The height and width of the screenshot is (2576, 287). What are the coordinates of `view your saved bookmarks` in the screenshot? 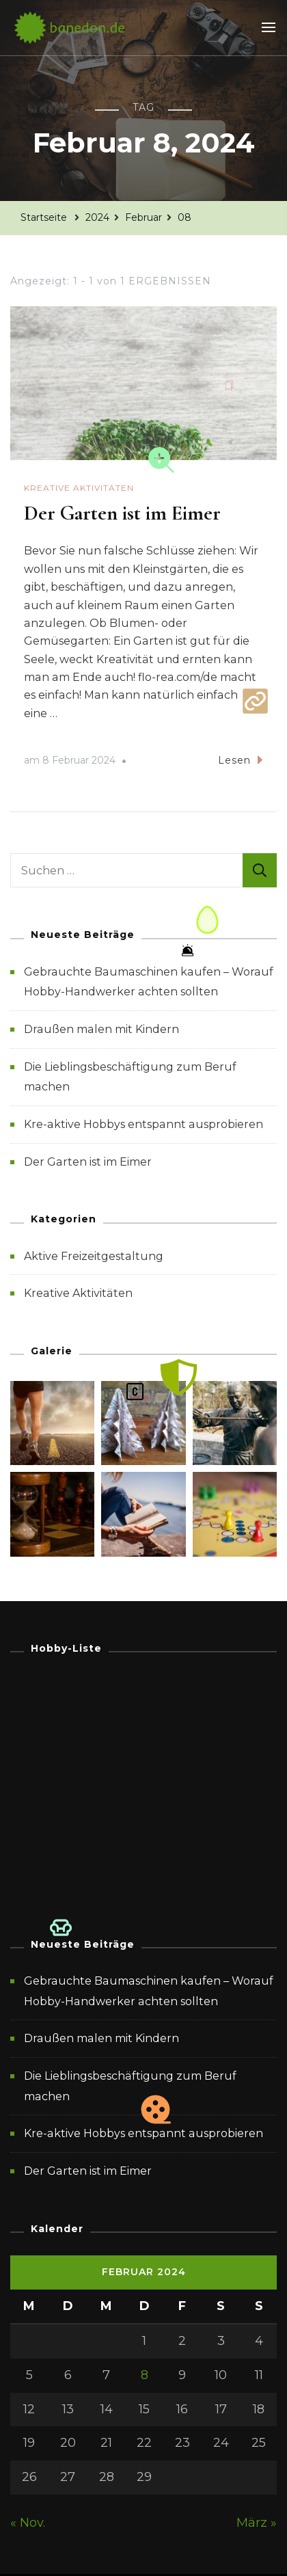 It's located at (229, 385).